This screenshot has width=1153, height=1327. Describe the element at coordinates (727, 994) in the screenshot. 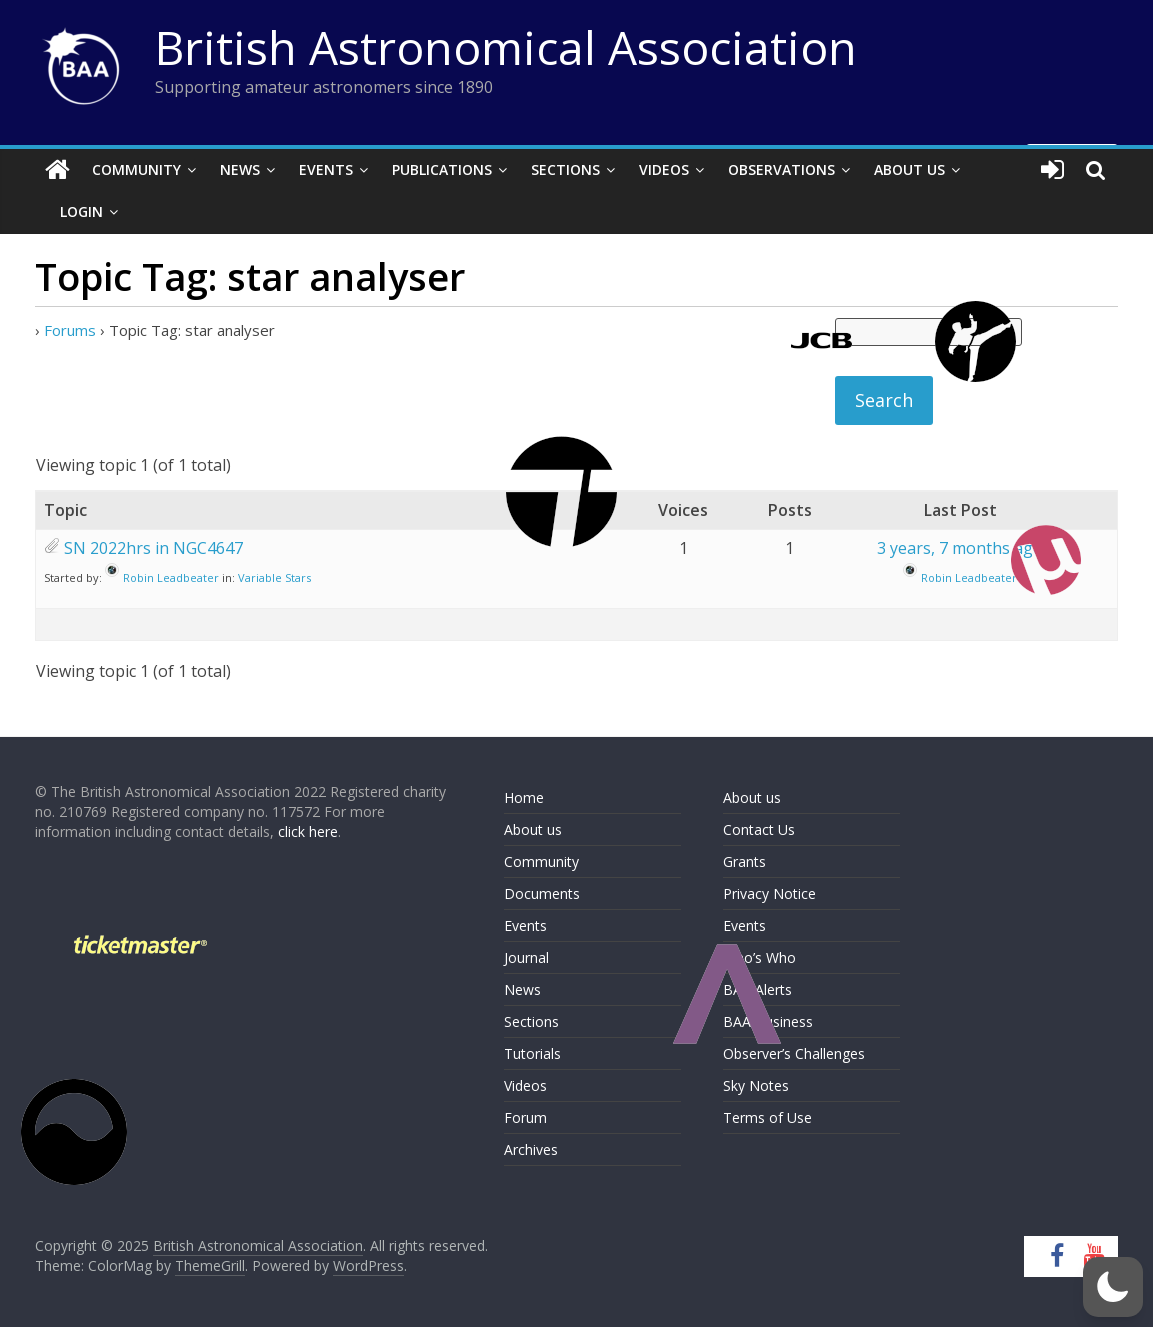

I see `visit teratail programming Q&A community` at that location.